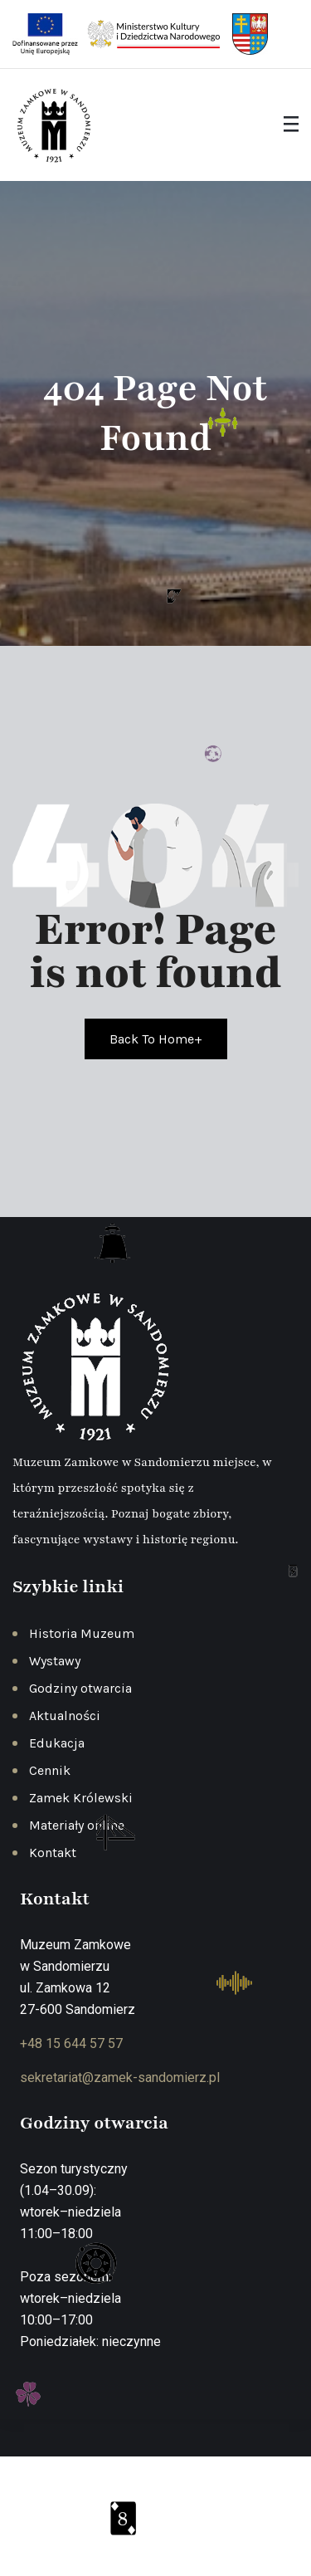  I want to click on play the 8 of diamonds card, so click(123, 2518).